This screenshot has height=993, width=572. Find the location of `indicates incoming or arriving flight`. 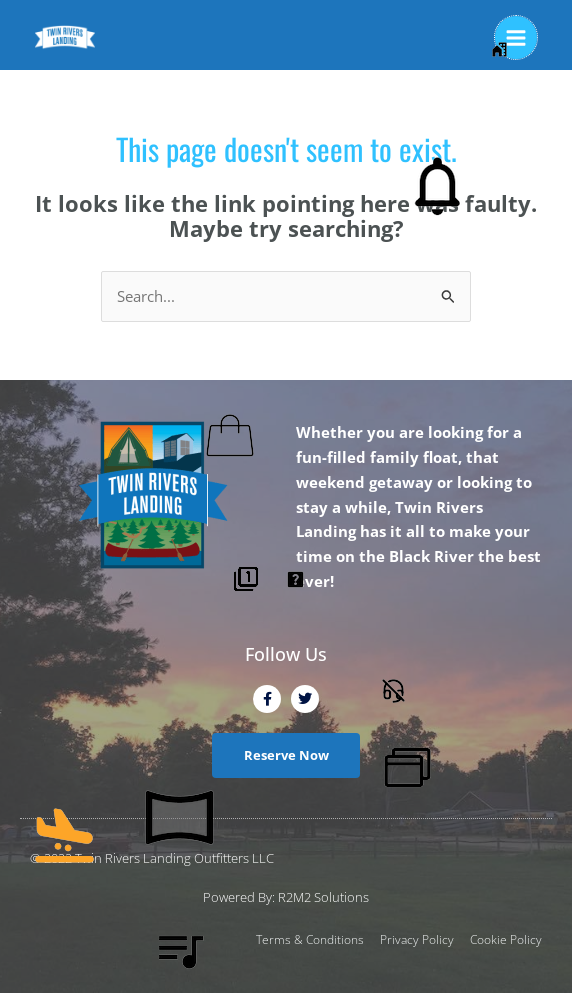

indicates incoming or arriving flight is located at coordinates (64, 836).